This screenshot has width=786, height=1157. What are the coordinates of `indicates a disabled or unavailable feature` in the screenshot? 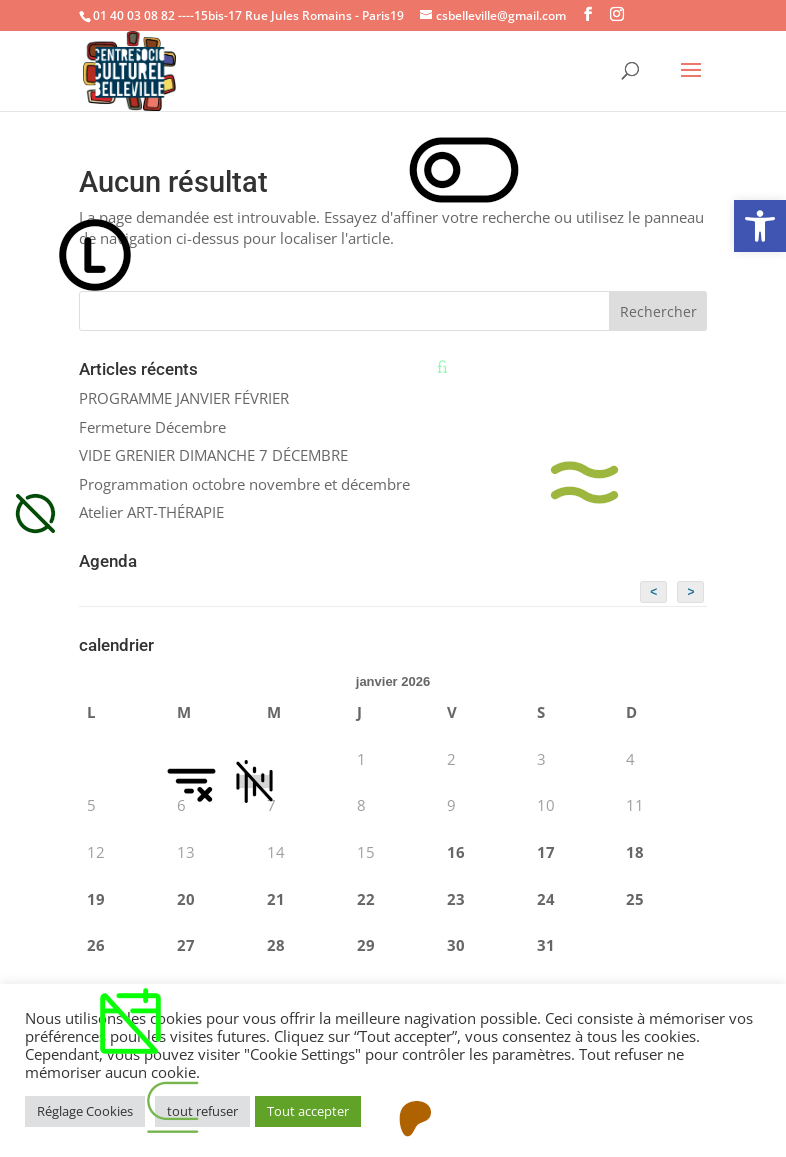 It's located at (35, 513).